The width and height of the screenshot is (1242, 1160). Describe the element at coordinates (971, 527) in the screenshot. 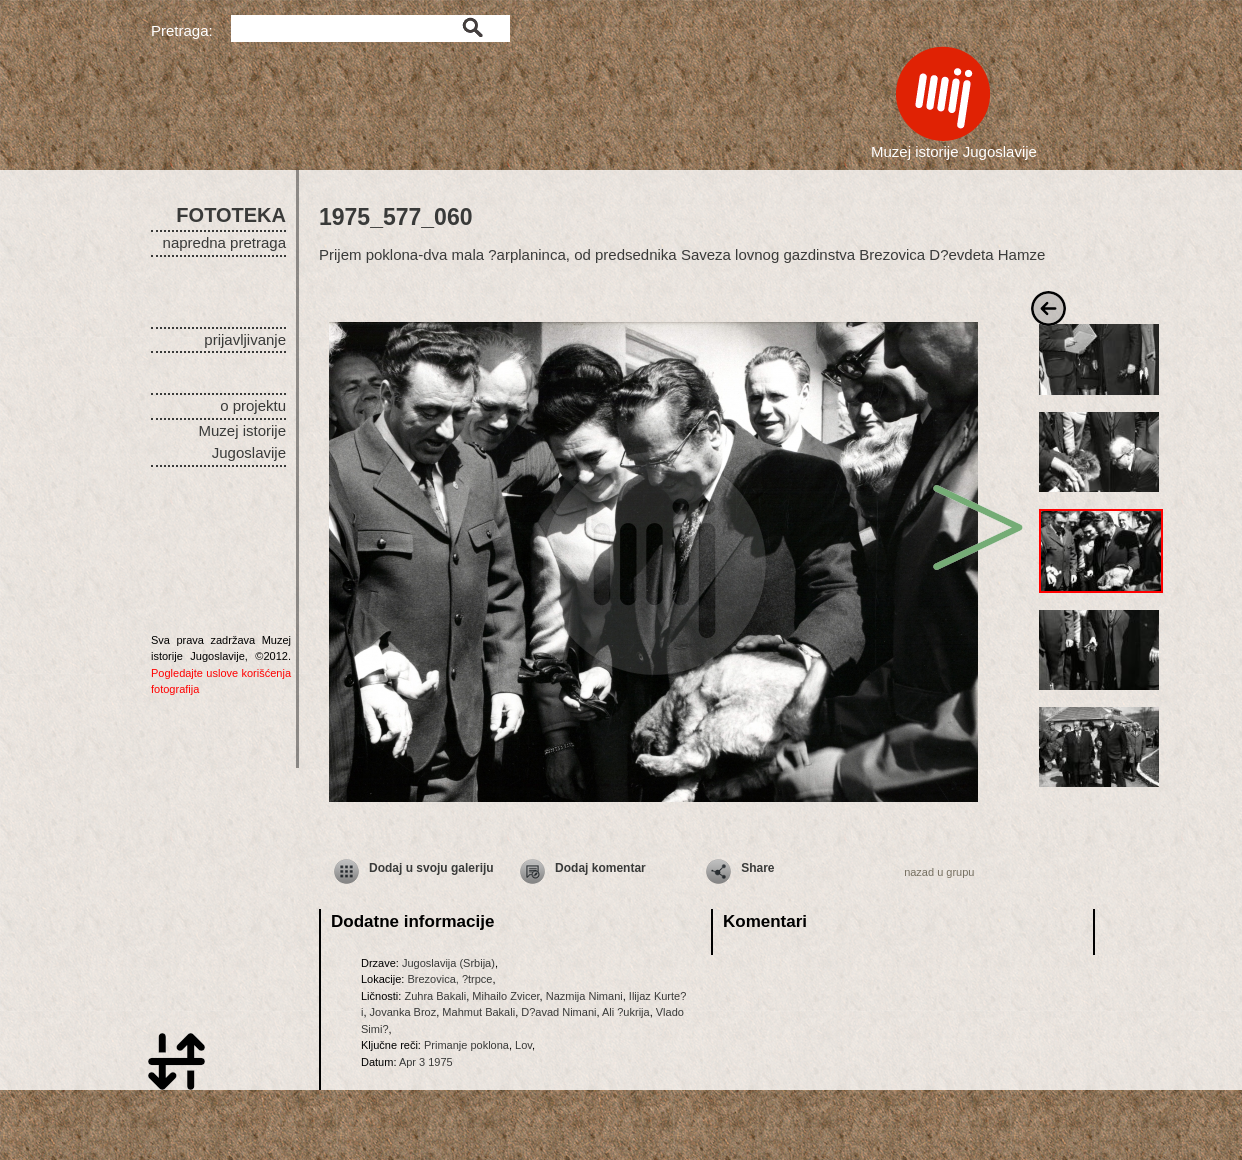

I see `navigate to the next item or page` at that location.